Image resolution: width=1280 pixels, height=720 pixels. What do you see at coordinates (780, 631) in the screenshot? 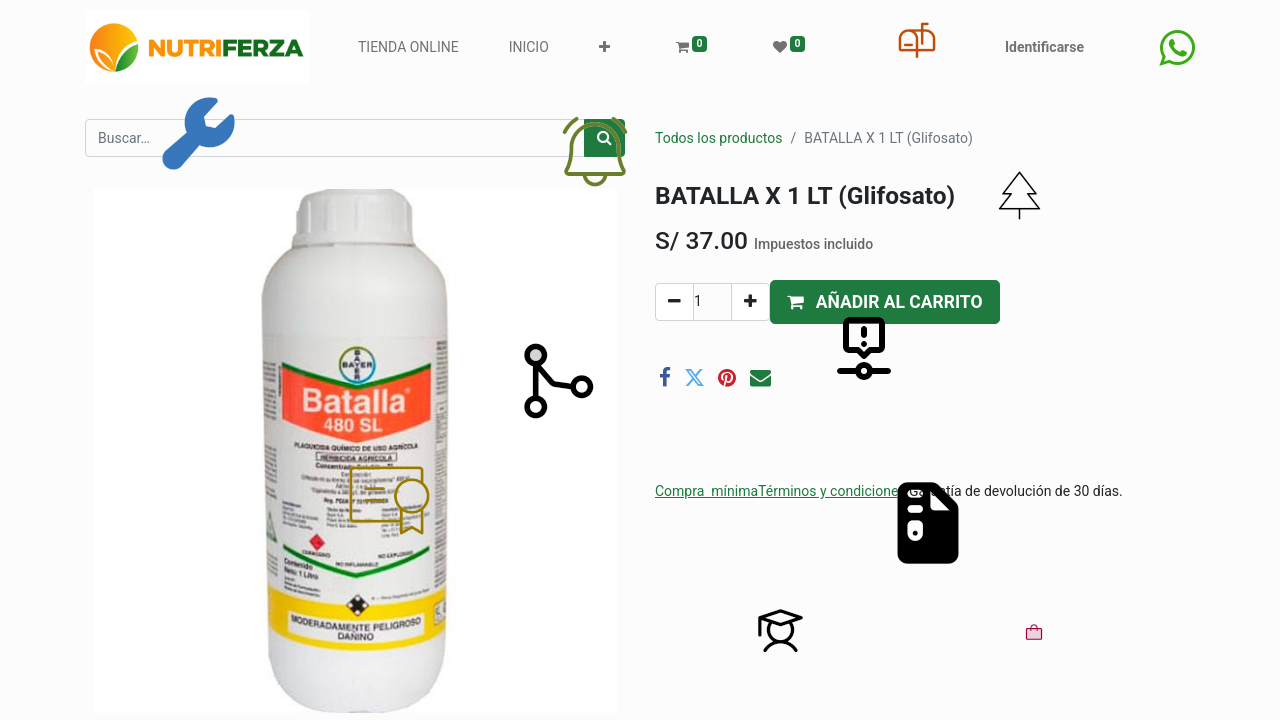
I see `view student profile` at bounding box center [780, 631].